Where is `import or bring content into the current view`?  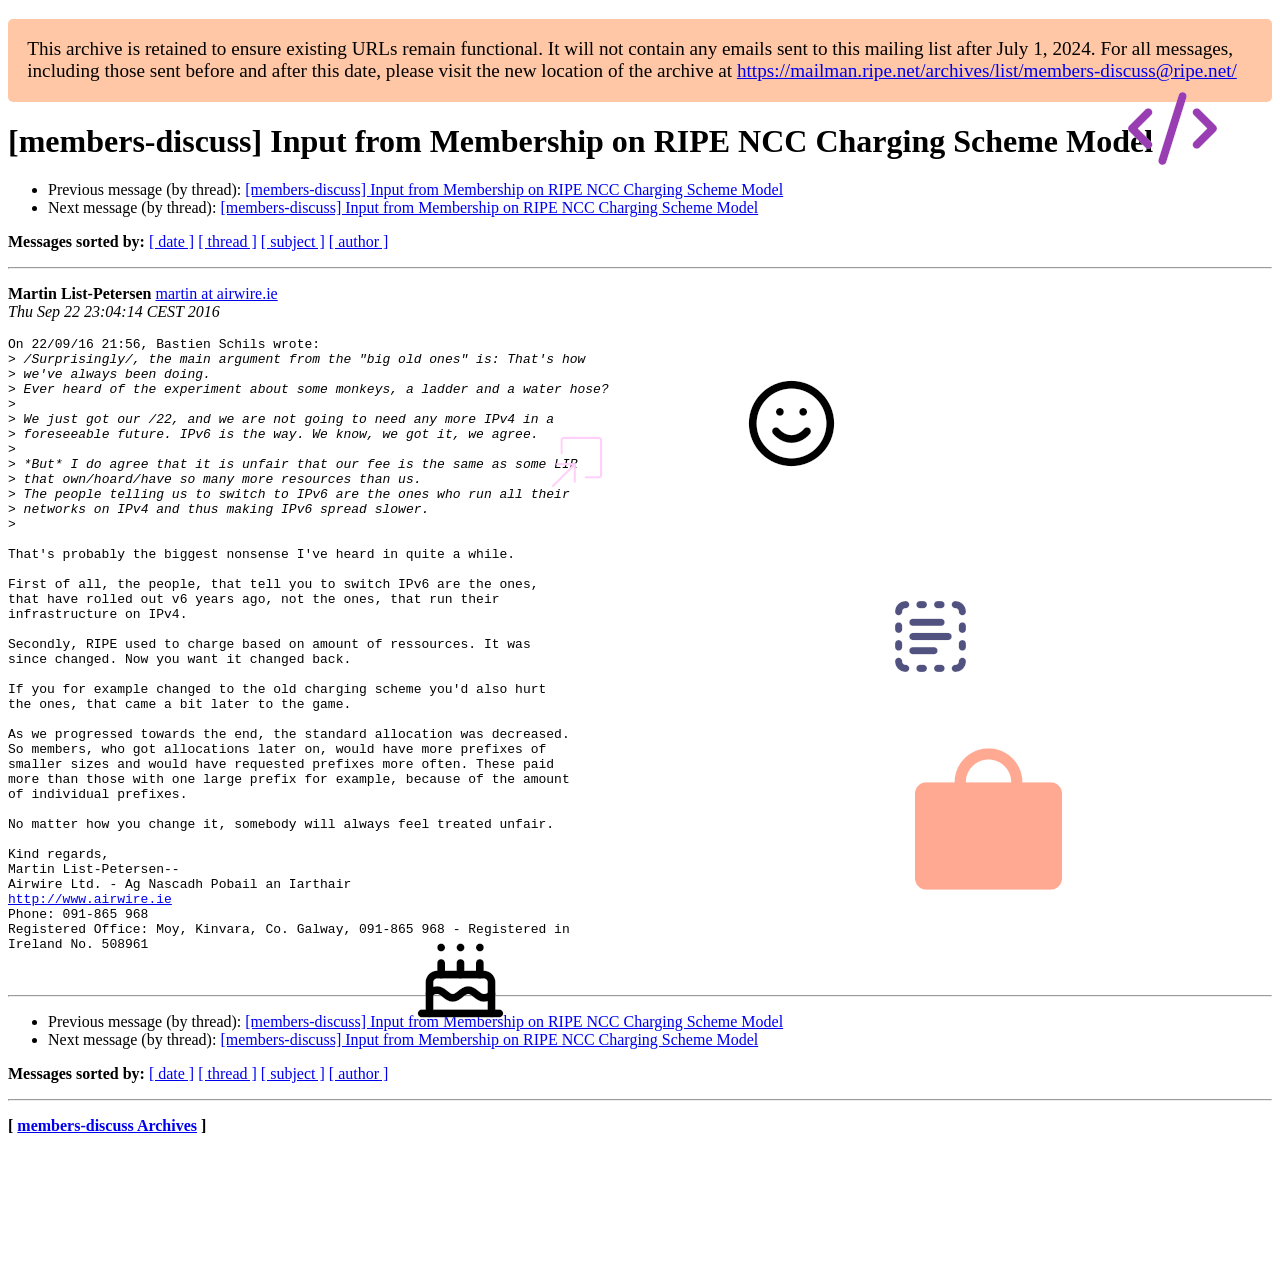 import or bring content into the current view is located at coordinates (577, 462).